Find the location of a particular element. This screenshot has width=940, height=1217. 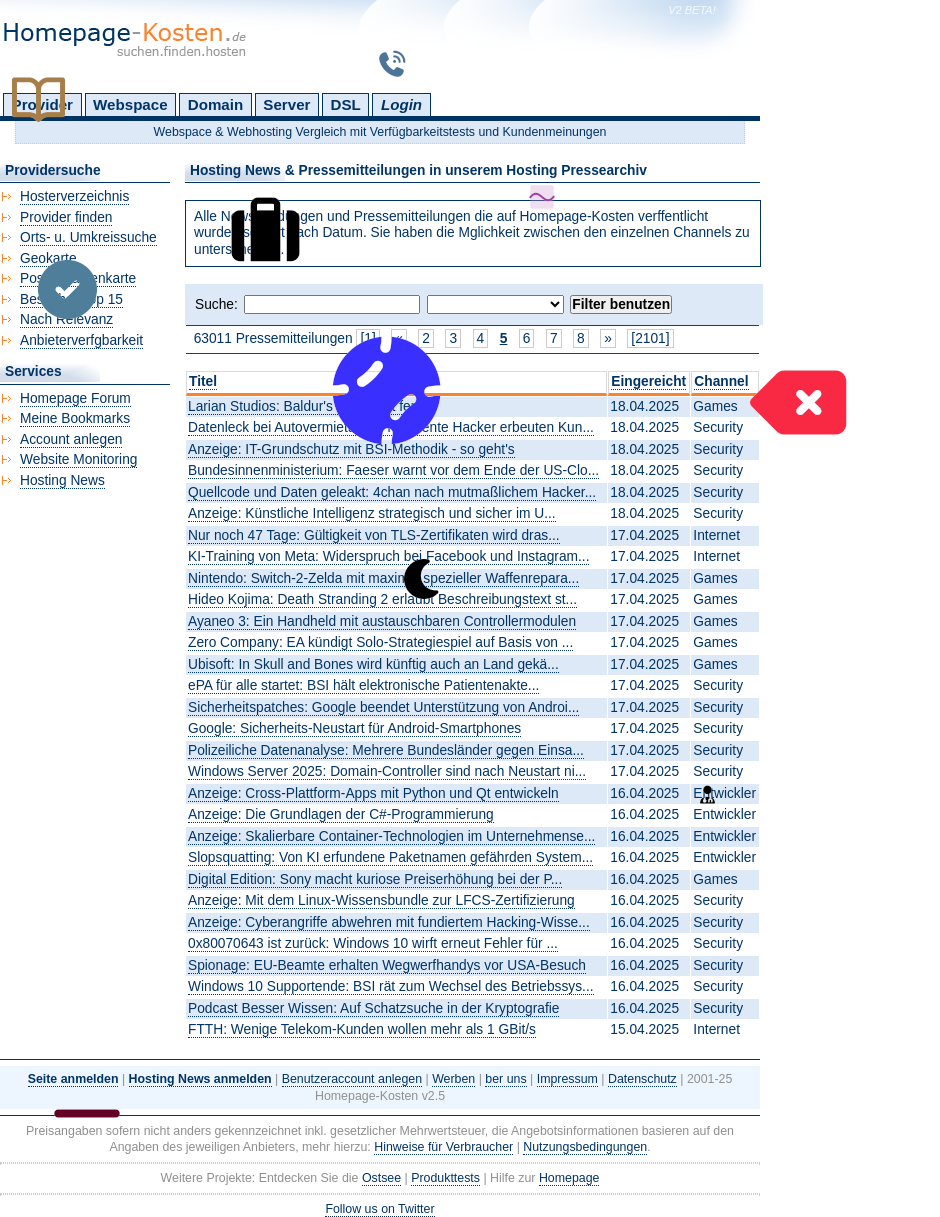

toggle dark mode is located at coordinates (424, 579).